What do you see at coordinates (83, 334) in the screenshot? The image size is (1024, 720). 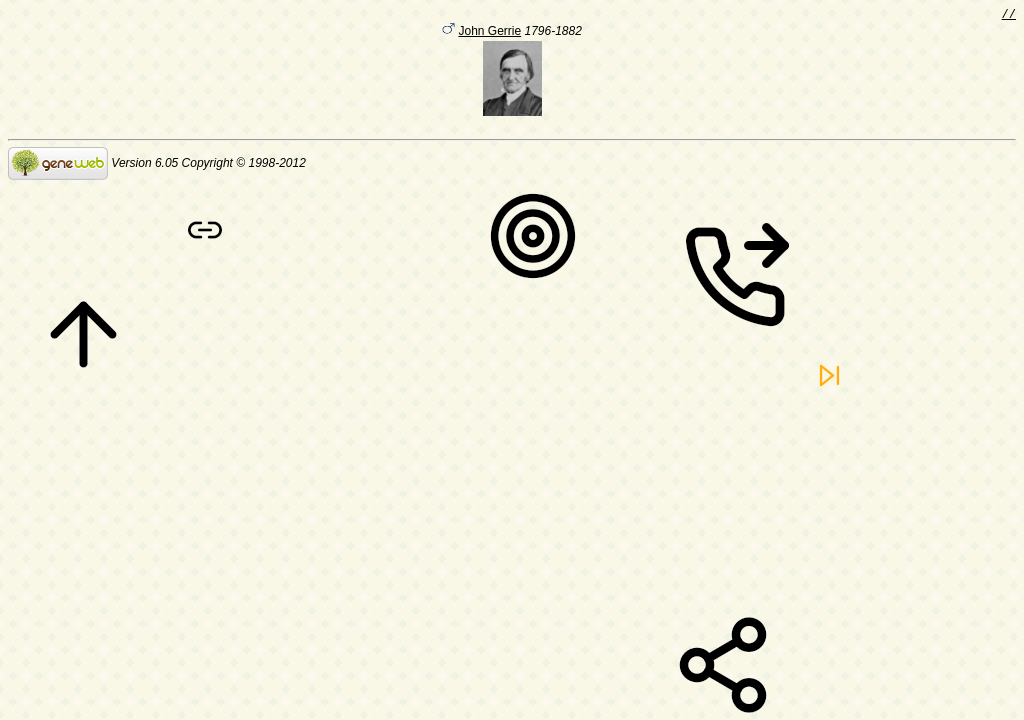 I see `move item up in a list` at bounding box center [83, 334].